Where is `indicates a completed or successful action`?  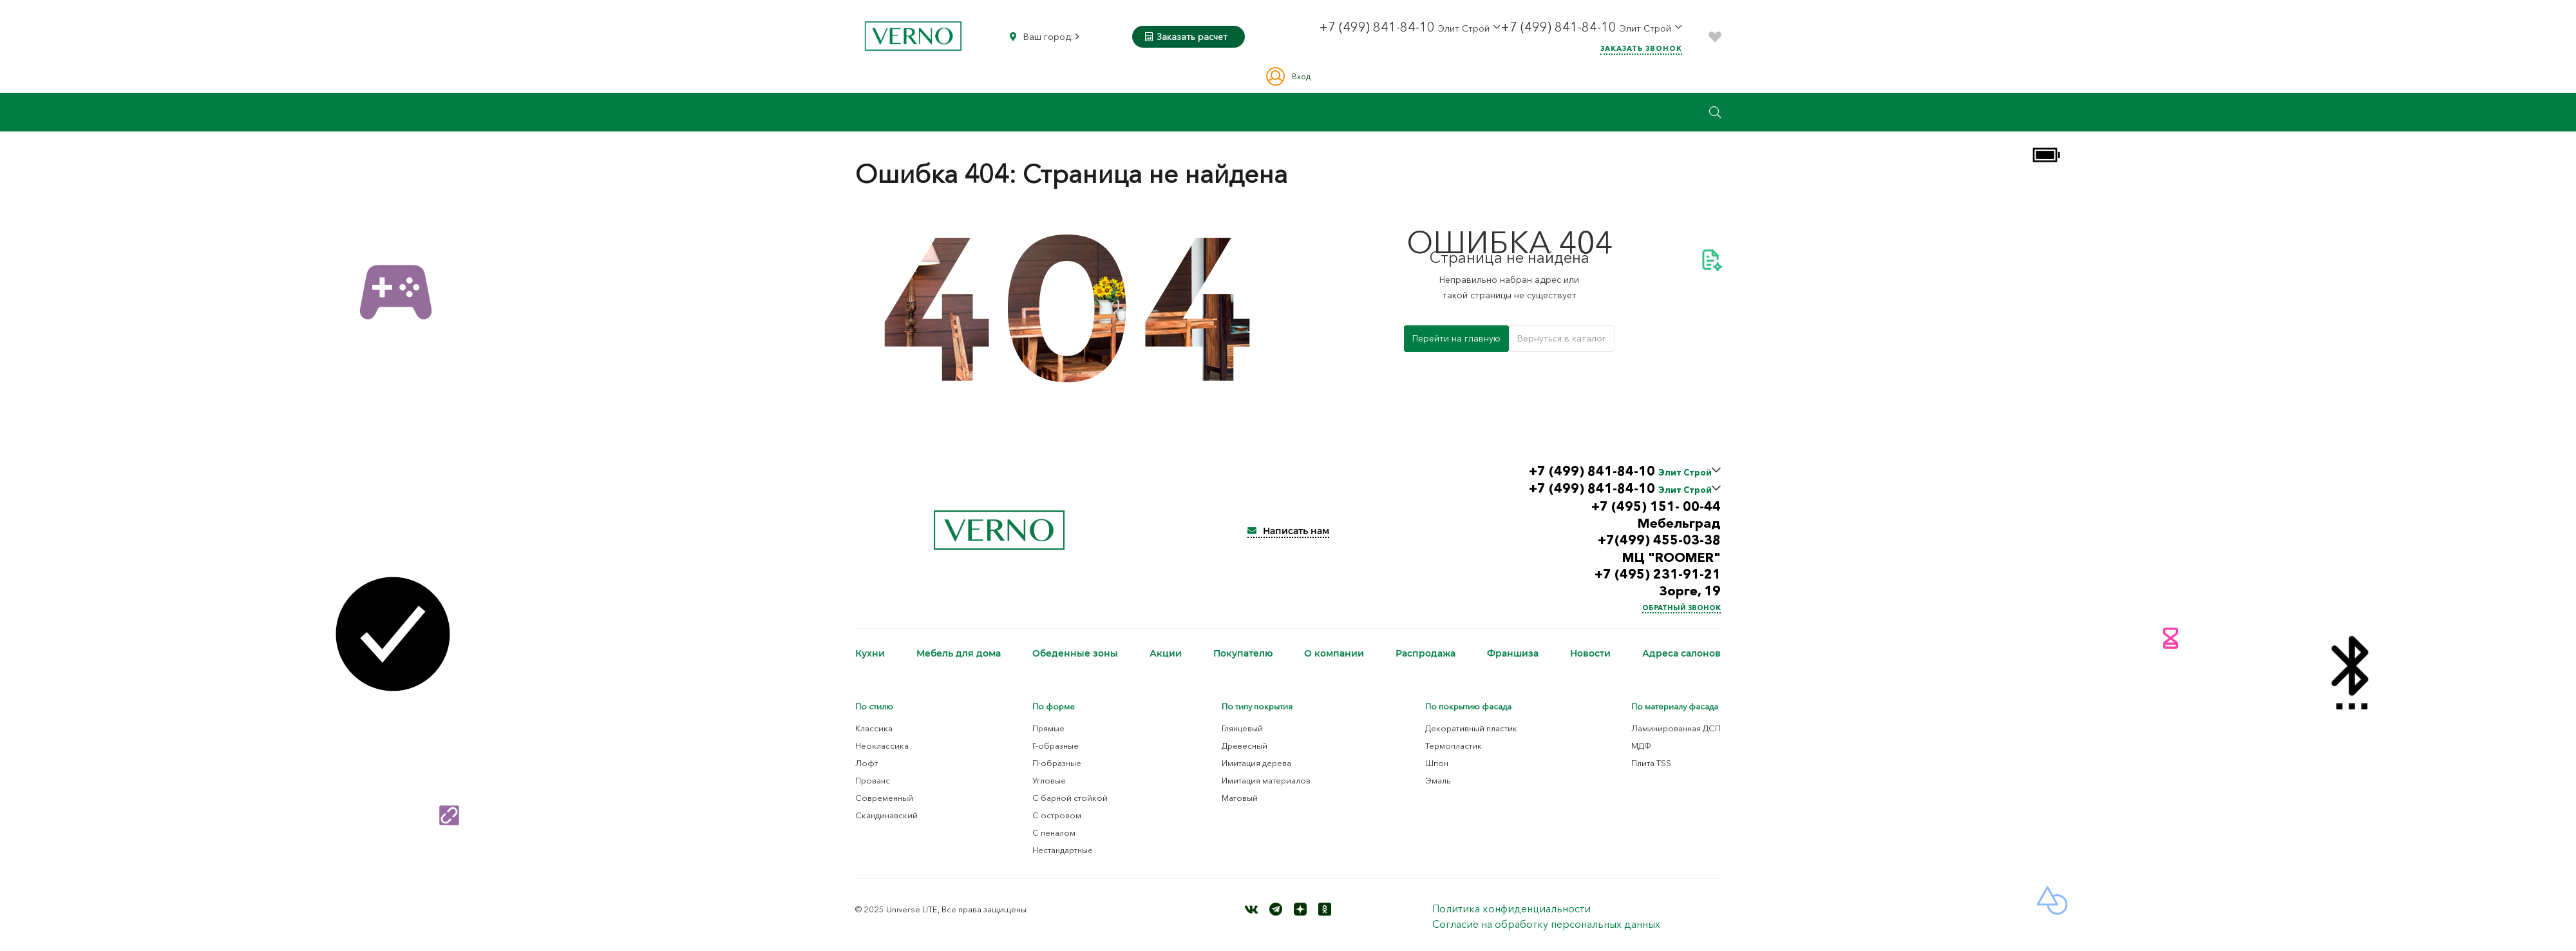
indicates a completed or successful action is located at coordinates (393, 634).